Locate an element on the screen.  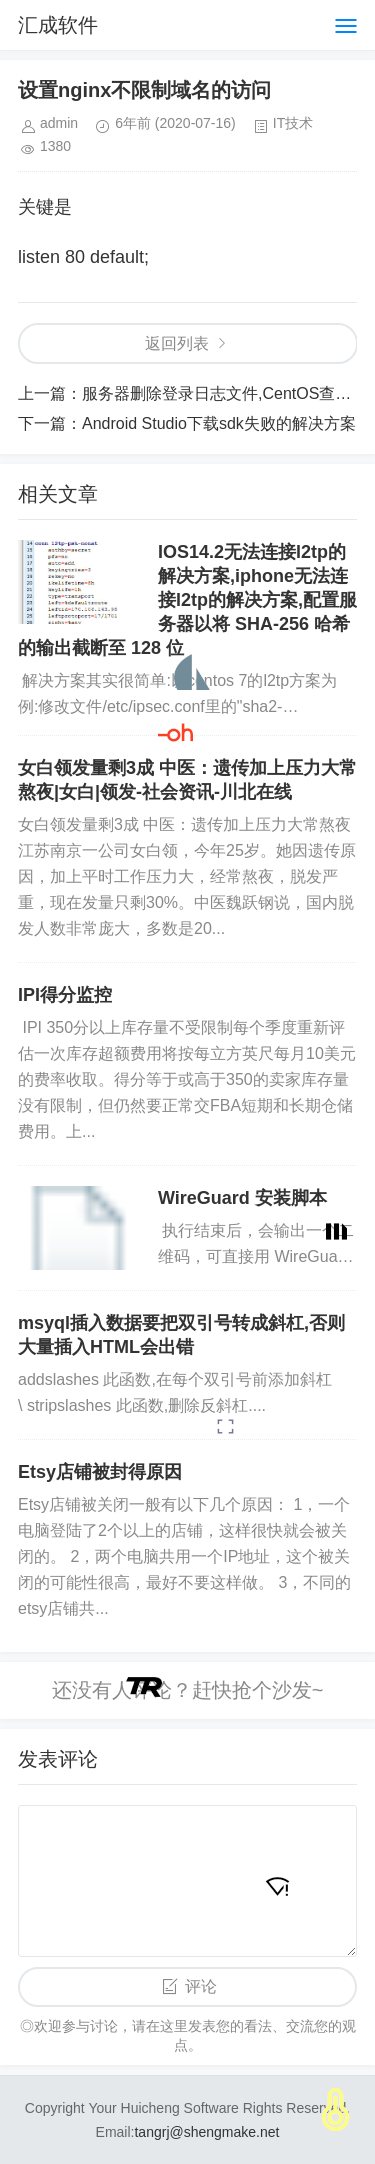
microstrategy company logo is located at coordinates (336, 1231).